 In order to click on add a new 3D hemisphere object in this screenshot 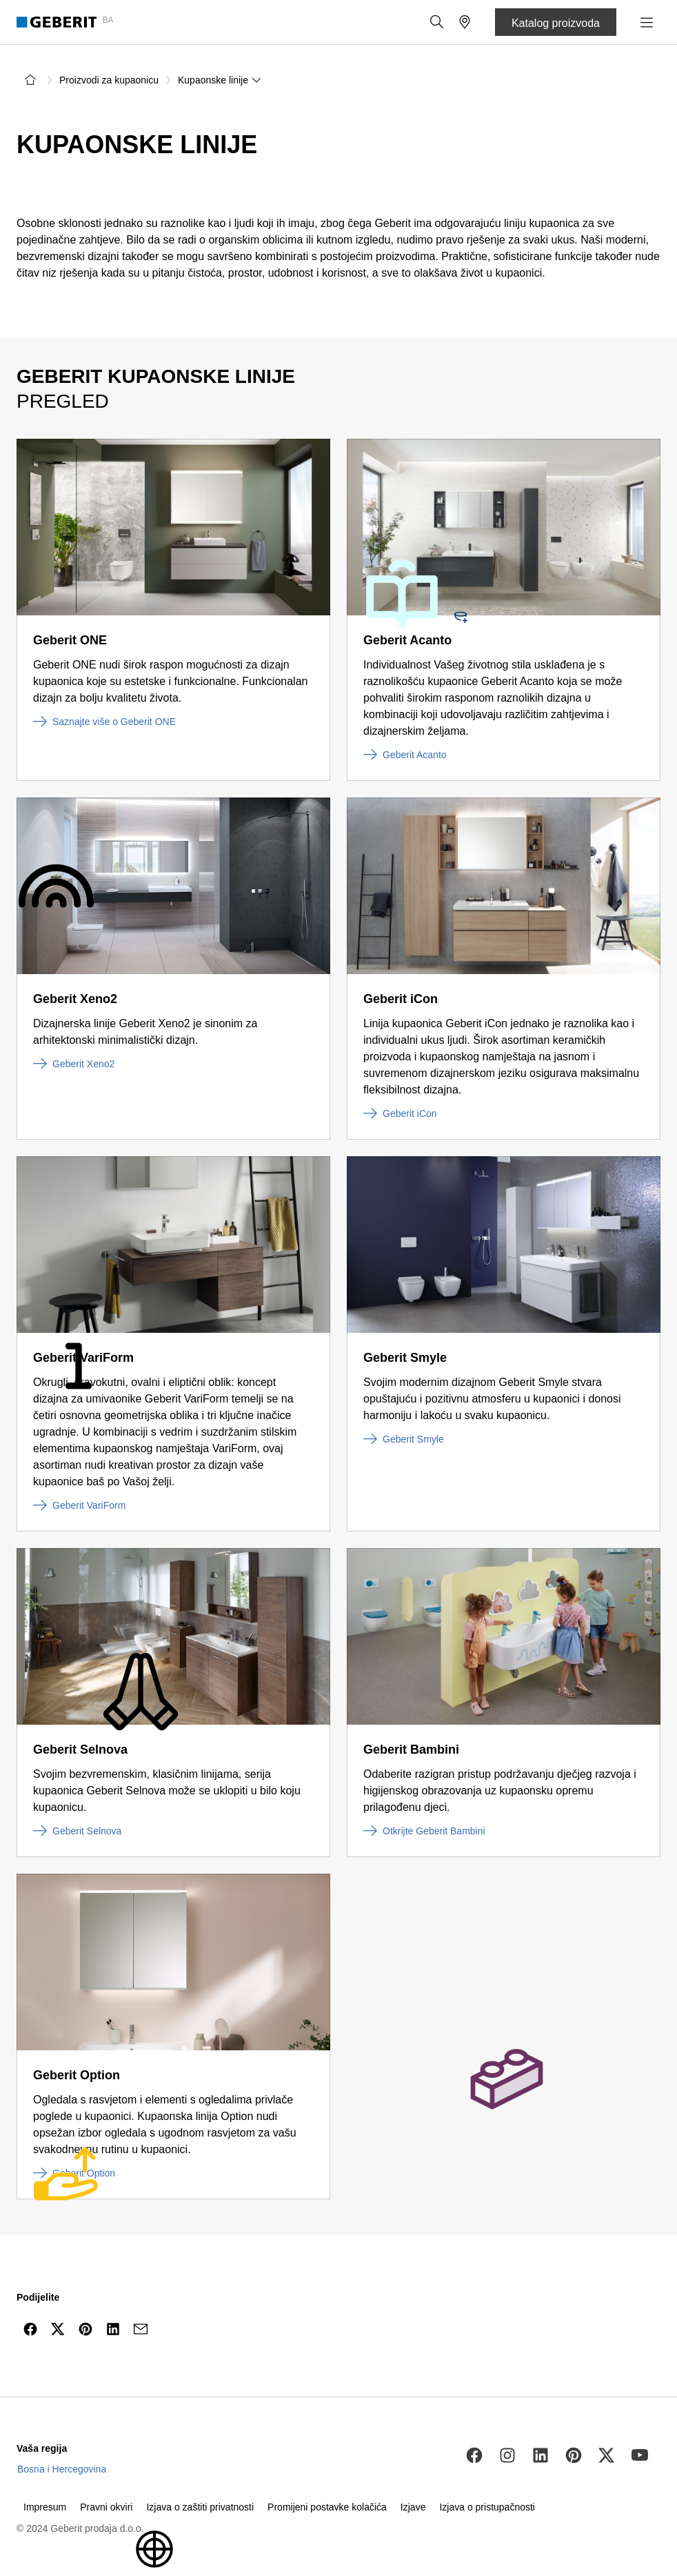, I will do `click(461, 616)`.